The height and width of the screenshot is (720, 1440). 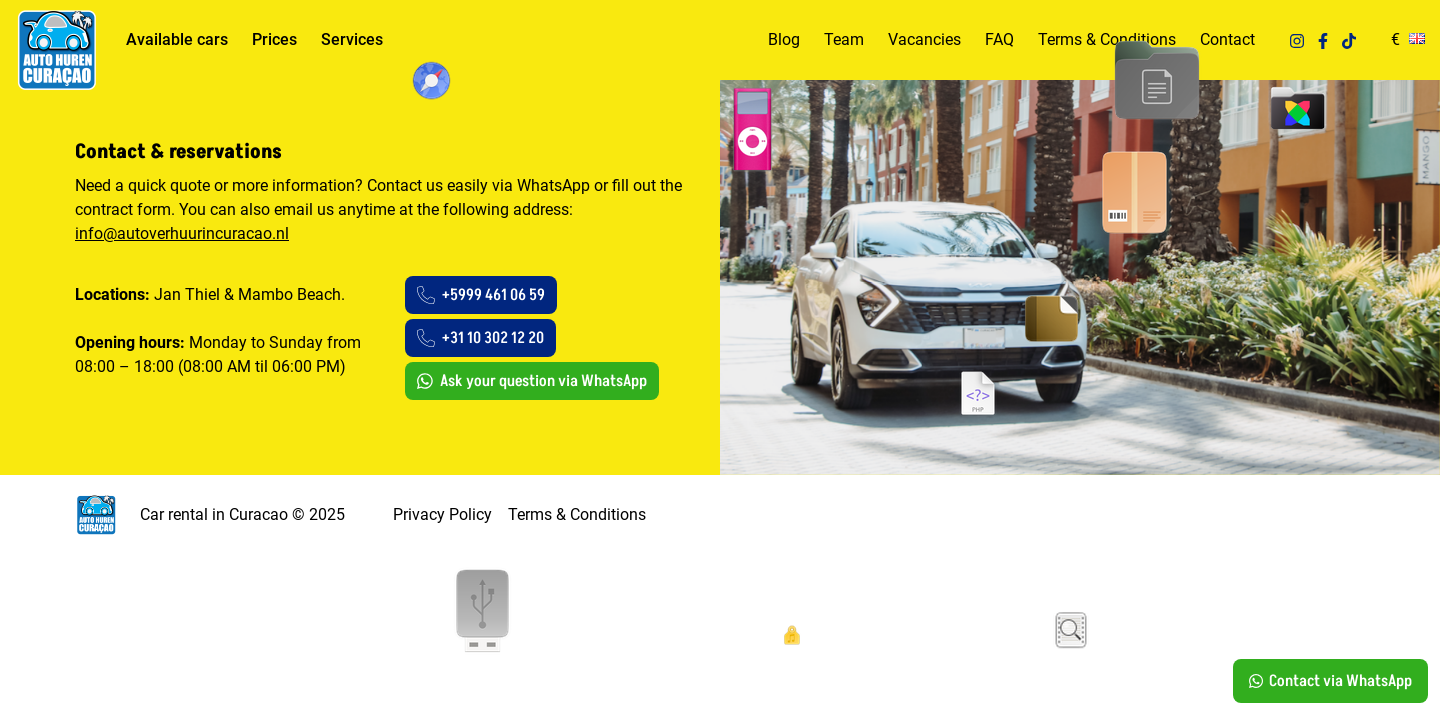 What do you see at coordinates (482, 610) in the screenshot?
I see `access connected USB storage device` at bounding box center [482, 610].